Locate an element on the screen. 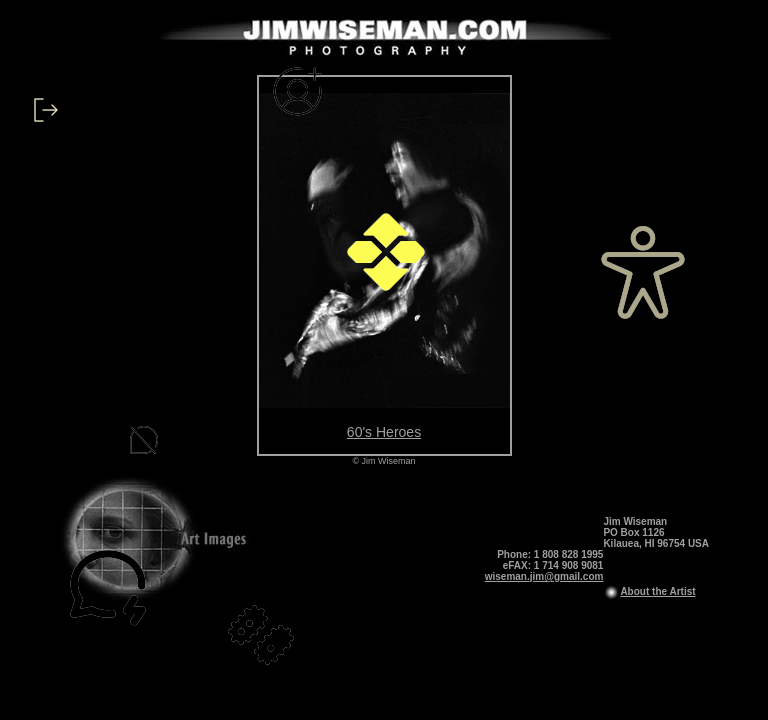 Image resolution: width=768 pixels, height=720 pixels. add a new user or contact is located at coordinates (297, 91).